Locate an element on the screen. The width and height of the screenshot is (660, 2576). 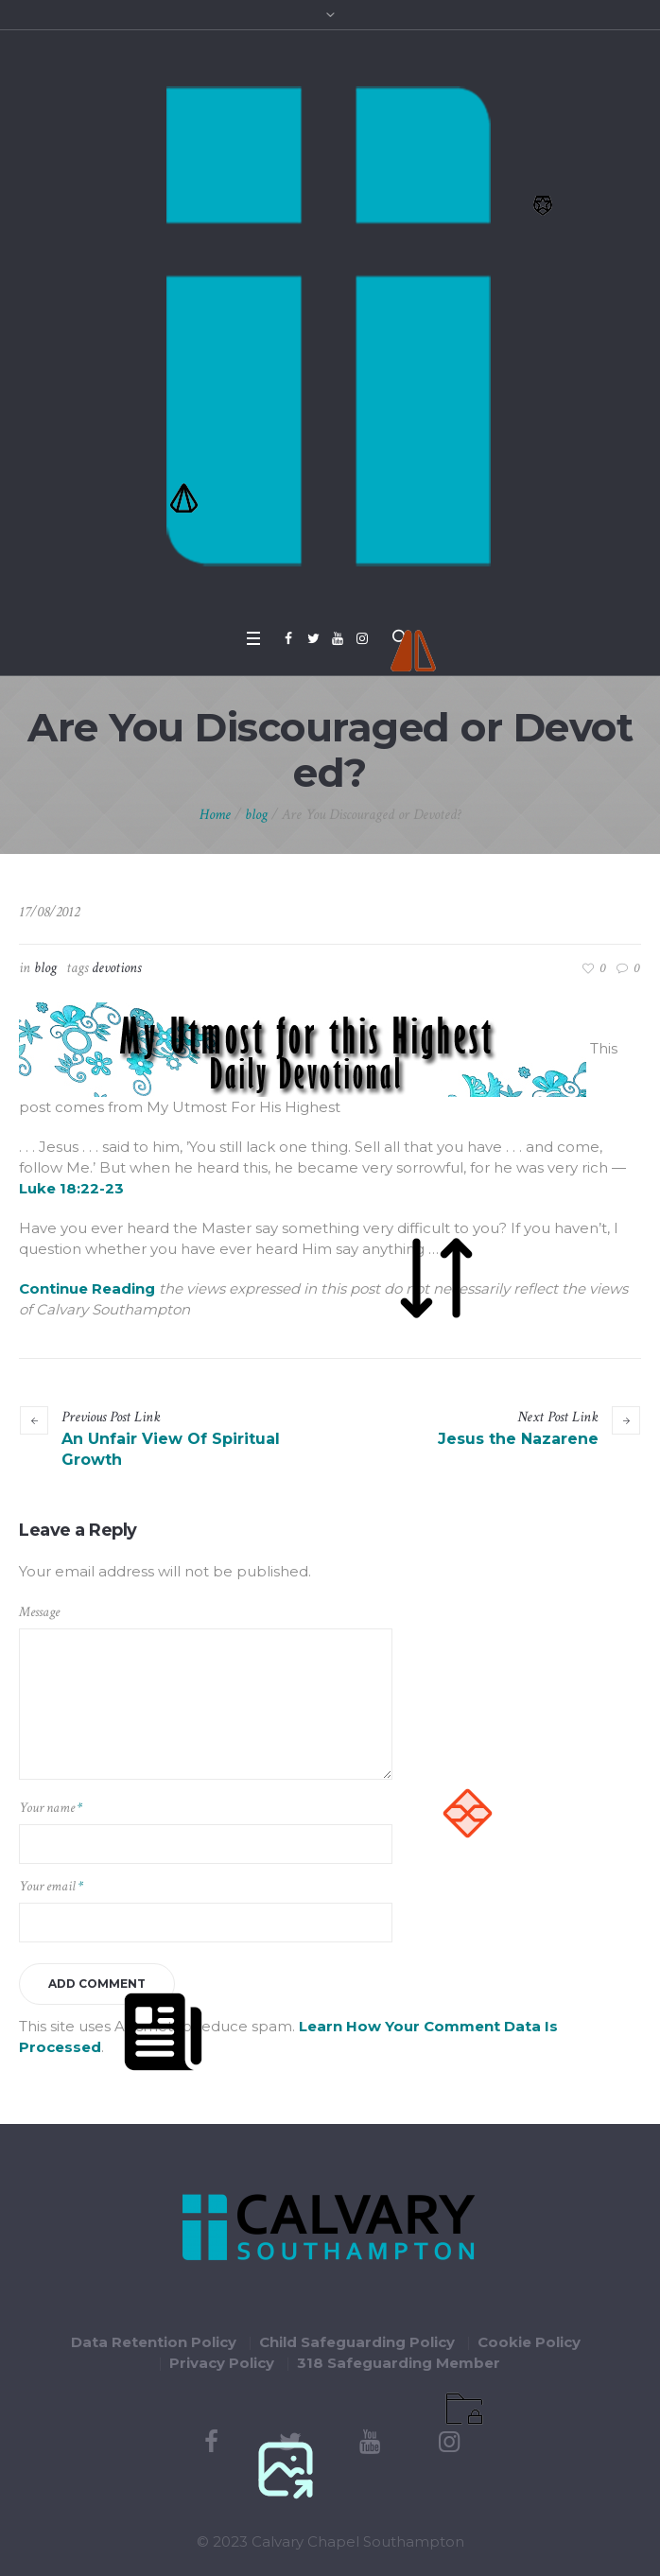
view news or articles is located at coordinates (163, 2031).